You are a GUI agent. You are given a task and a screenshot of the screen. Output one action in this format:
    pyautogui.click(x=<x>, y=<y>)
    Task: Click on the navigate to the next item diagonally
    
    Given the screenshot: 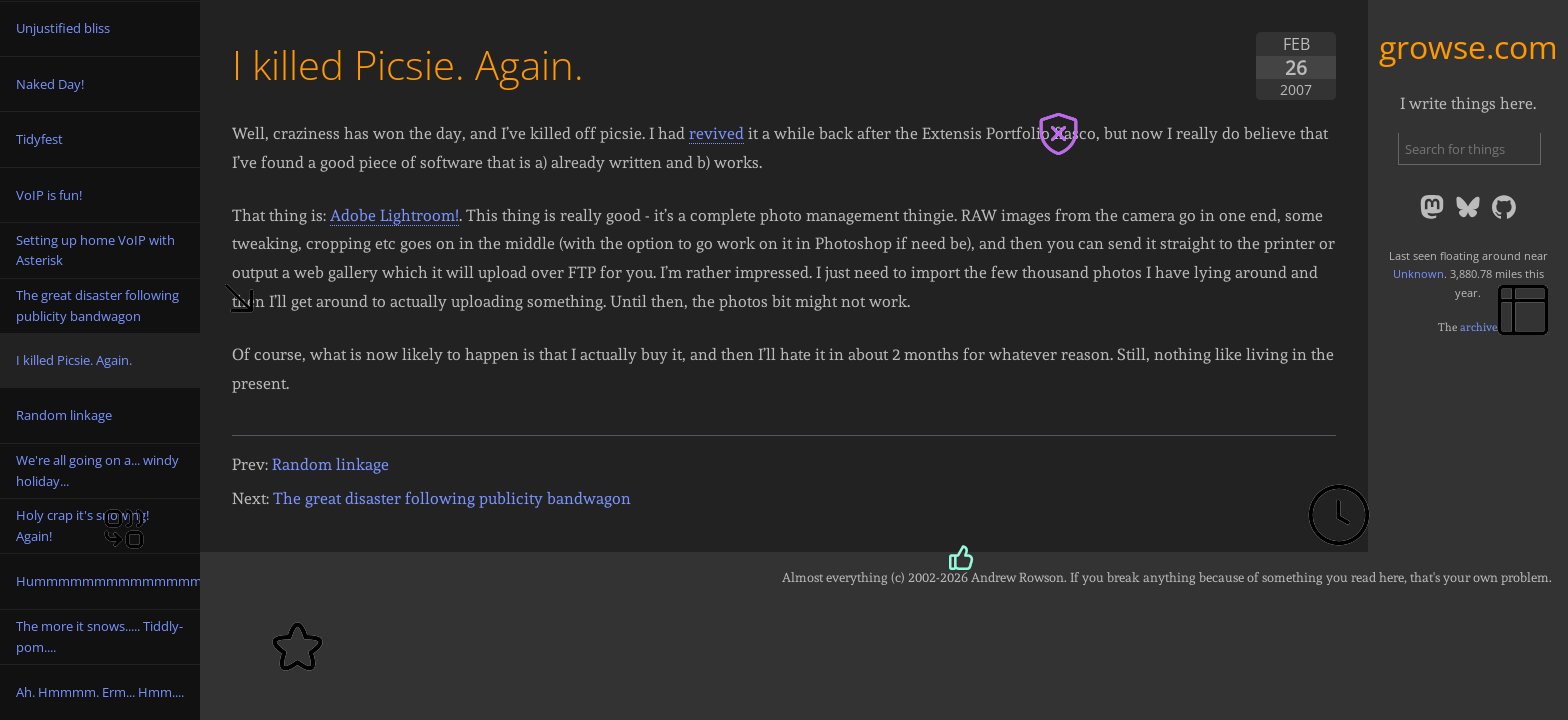 What is the action you would take?
    pyautogui.click(x=238, y=297)
    